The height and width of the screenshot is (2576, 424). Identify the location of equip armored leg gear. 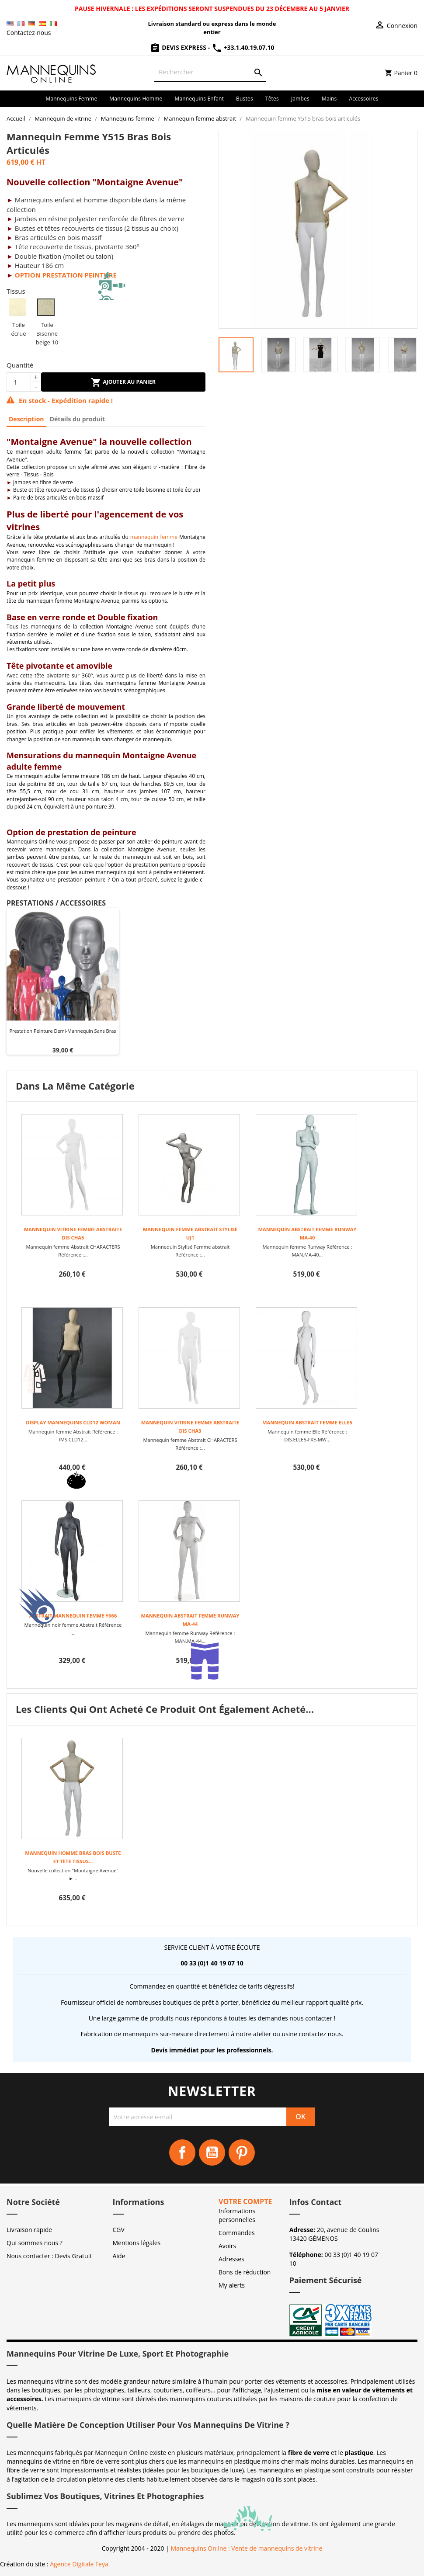
(205, 1661).